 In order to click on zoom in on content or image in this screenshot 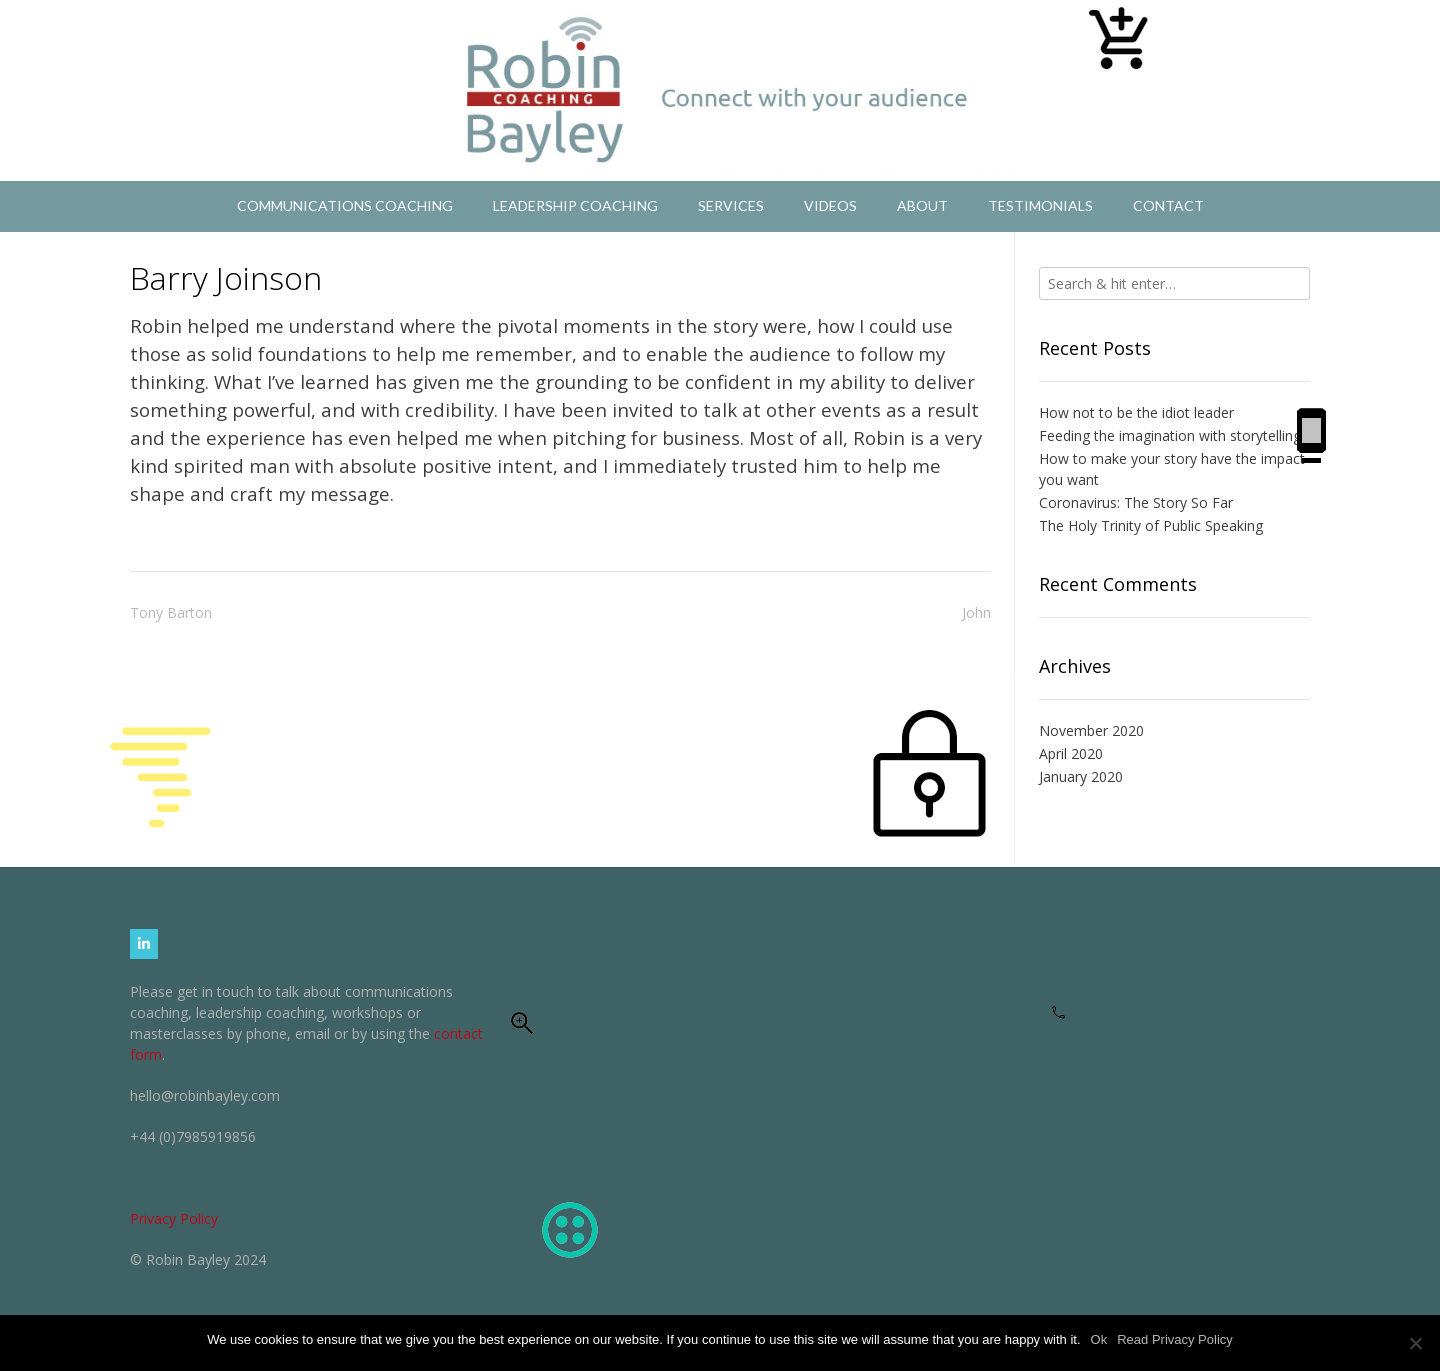, I will do `click(522, 1023)`.